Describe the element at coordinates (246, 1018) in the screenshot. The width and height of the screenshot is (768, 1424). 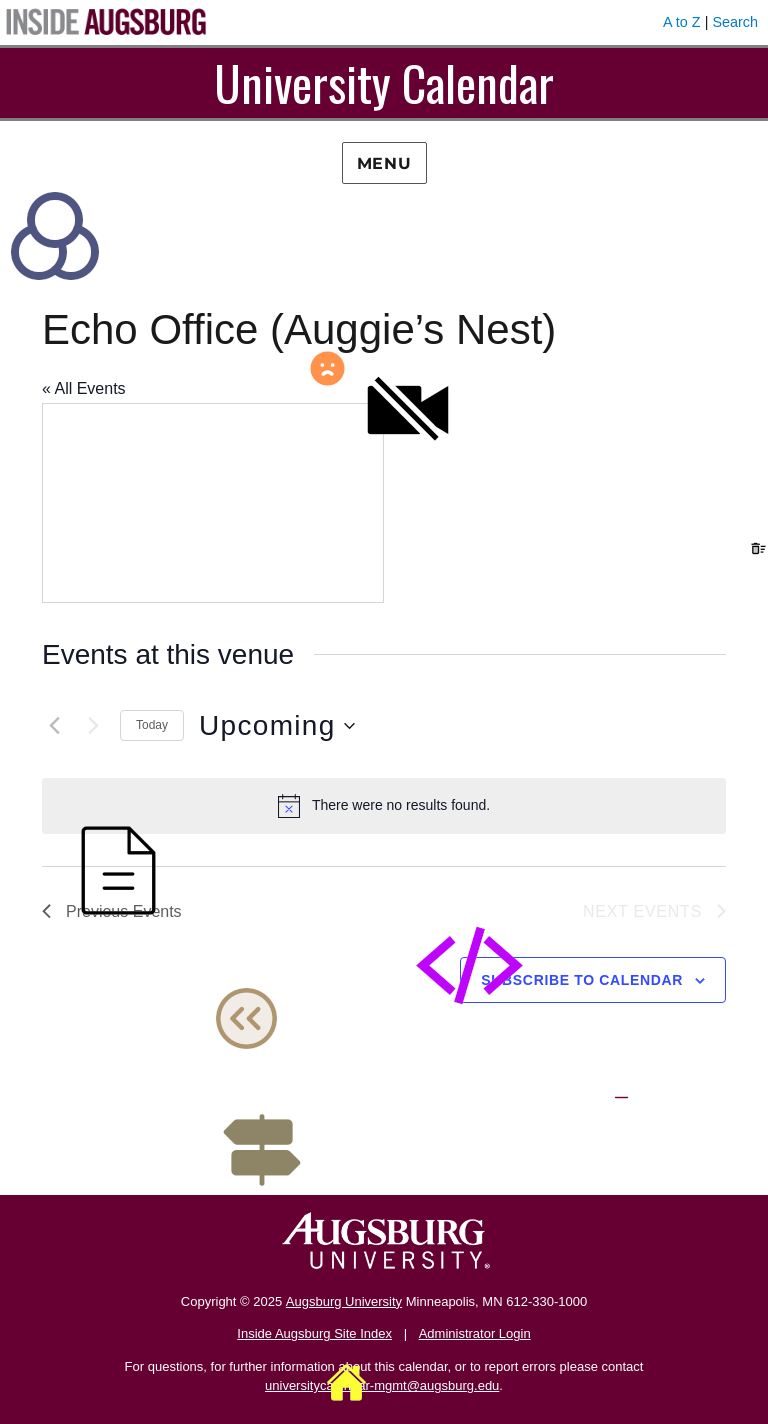
I see `go back to the beginning` at that location.